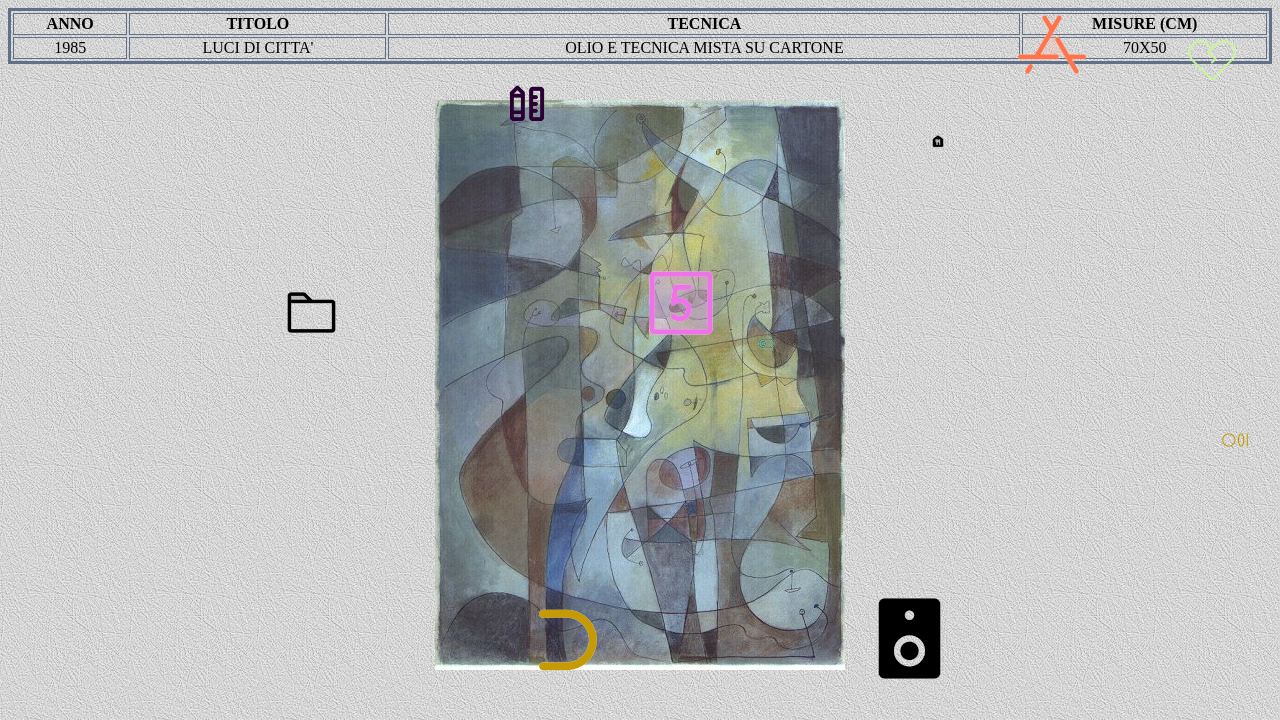  I want to click on toggle switch in off position, so click(766, 343).